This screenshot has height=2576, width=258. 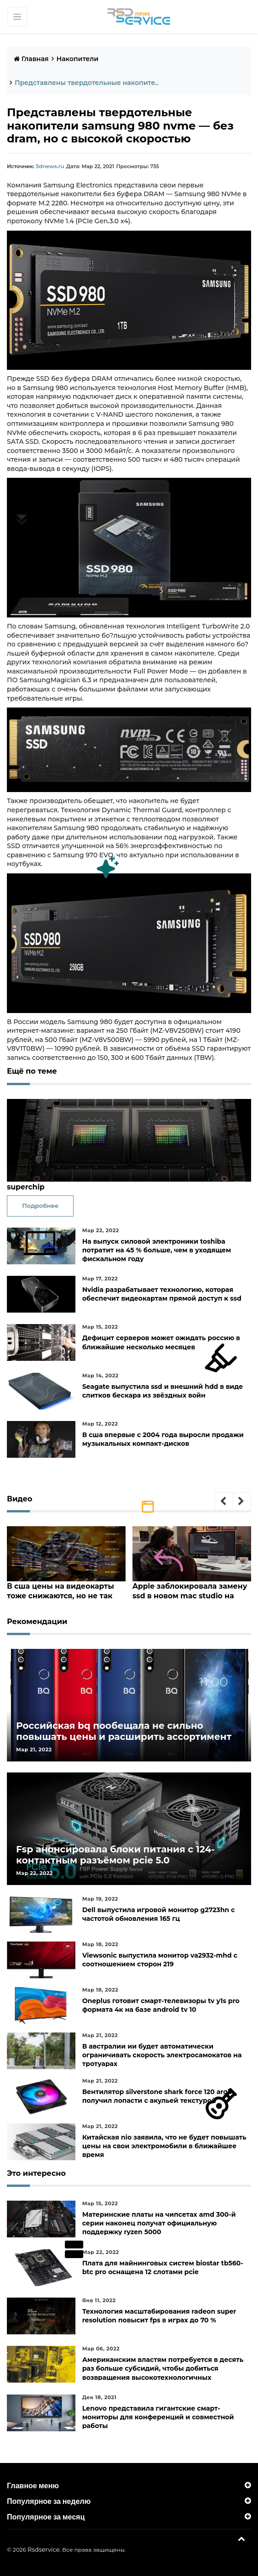 What do you see at coordinates (221, 2104) in the screenshot?
I see `access music or instrument settings` at bounding box center [221, 2104].